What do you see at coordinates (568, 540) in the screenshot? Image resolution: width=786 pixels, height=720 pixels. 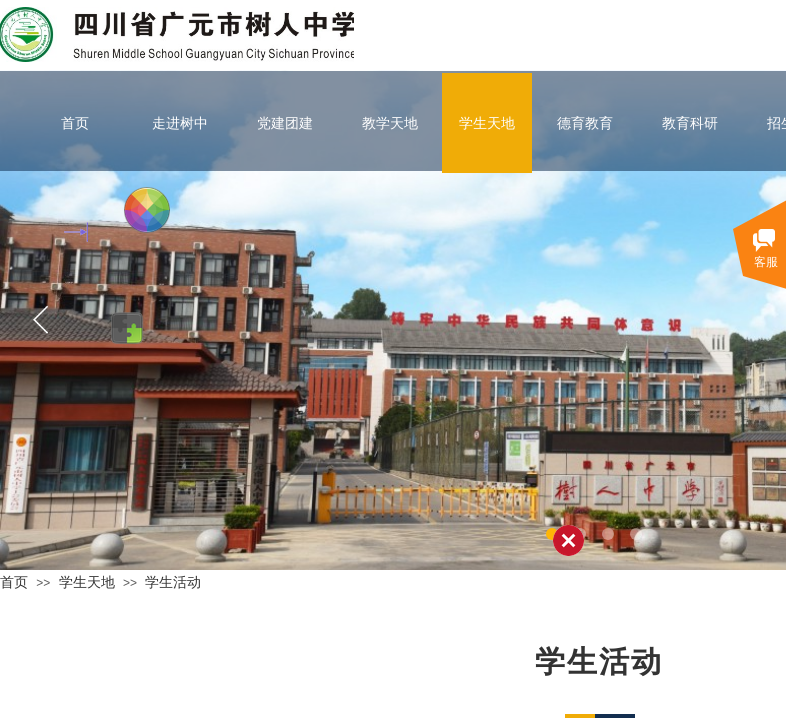 I see `cancel or close a dialog` at bounding box center [568, 540].